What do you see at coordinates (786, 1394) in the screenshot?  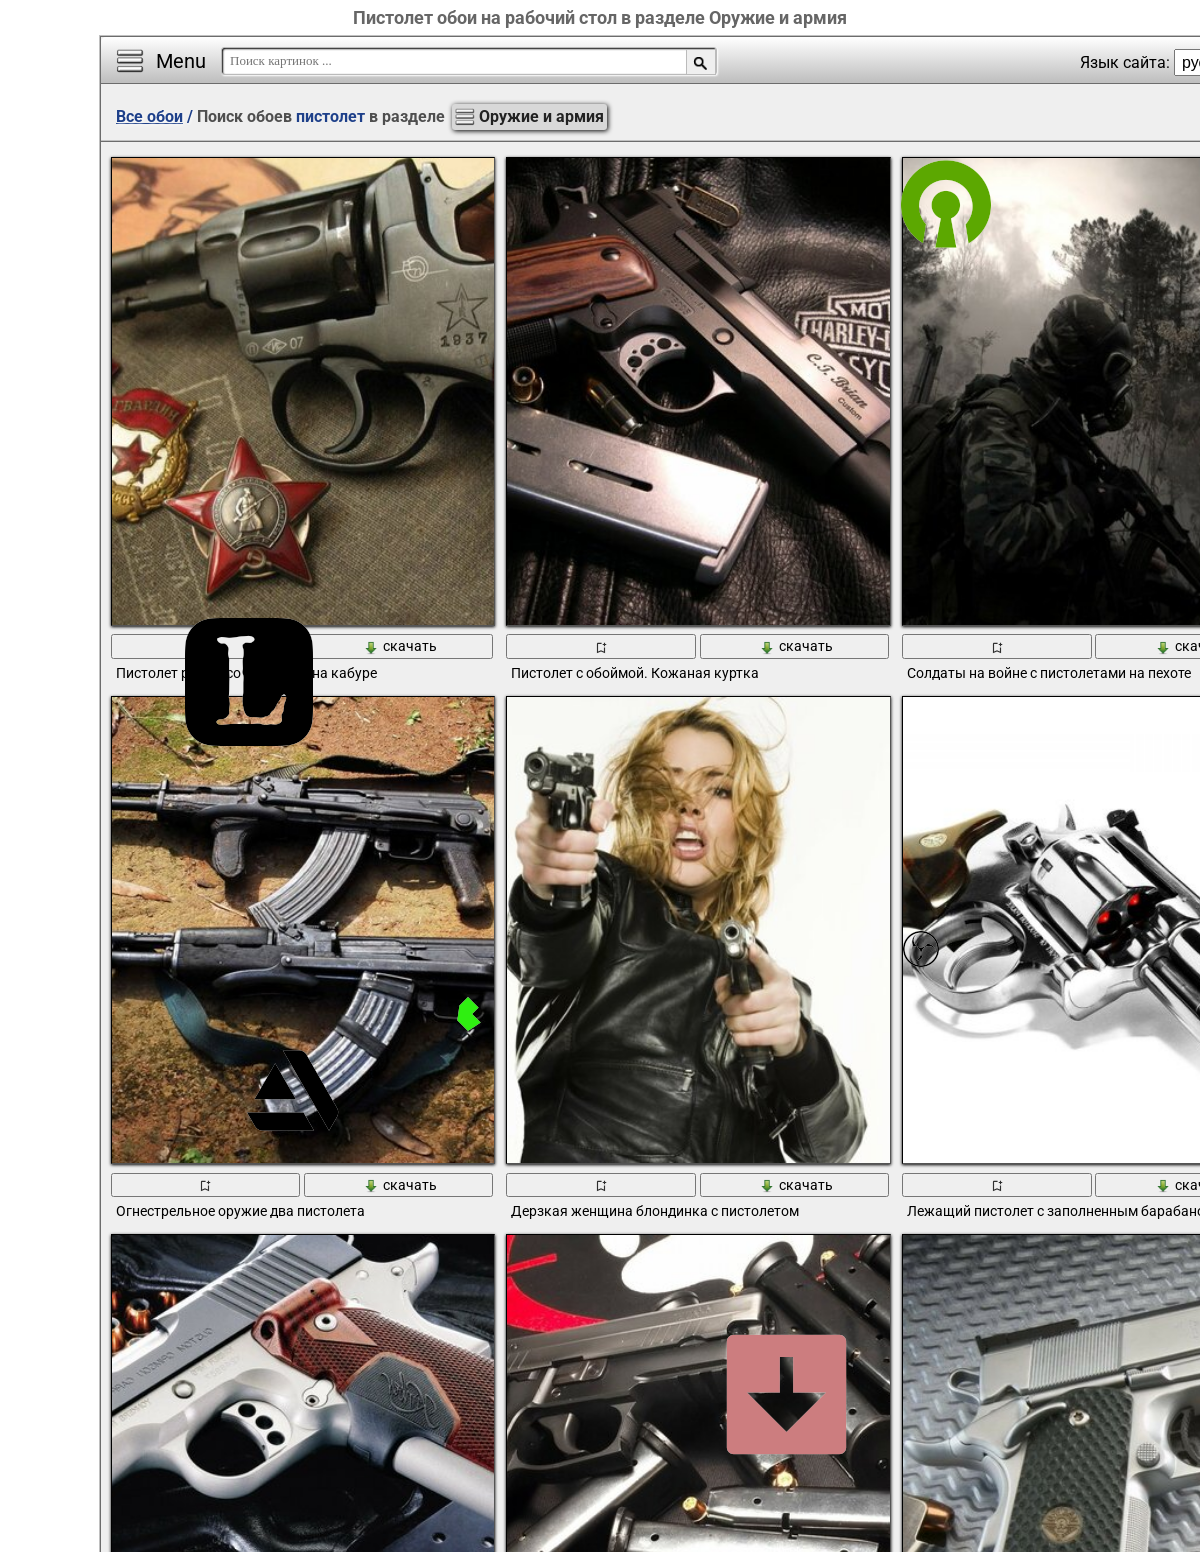 I see `download file or content` at bounding box center [786, 1394].